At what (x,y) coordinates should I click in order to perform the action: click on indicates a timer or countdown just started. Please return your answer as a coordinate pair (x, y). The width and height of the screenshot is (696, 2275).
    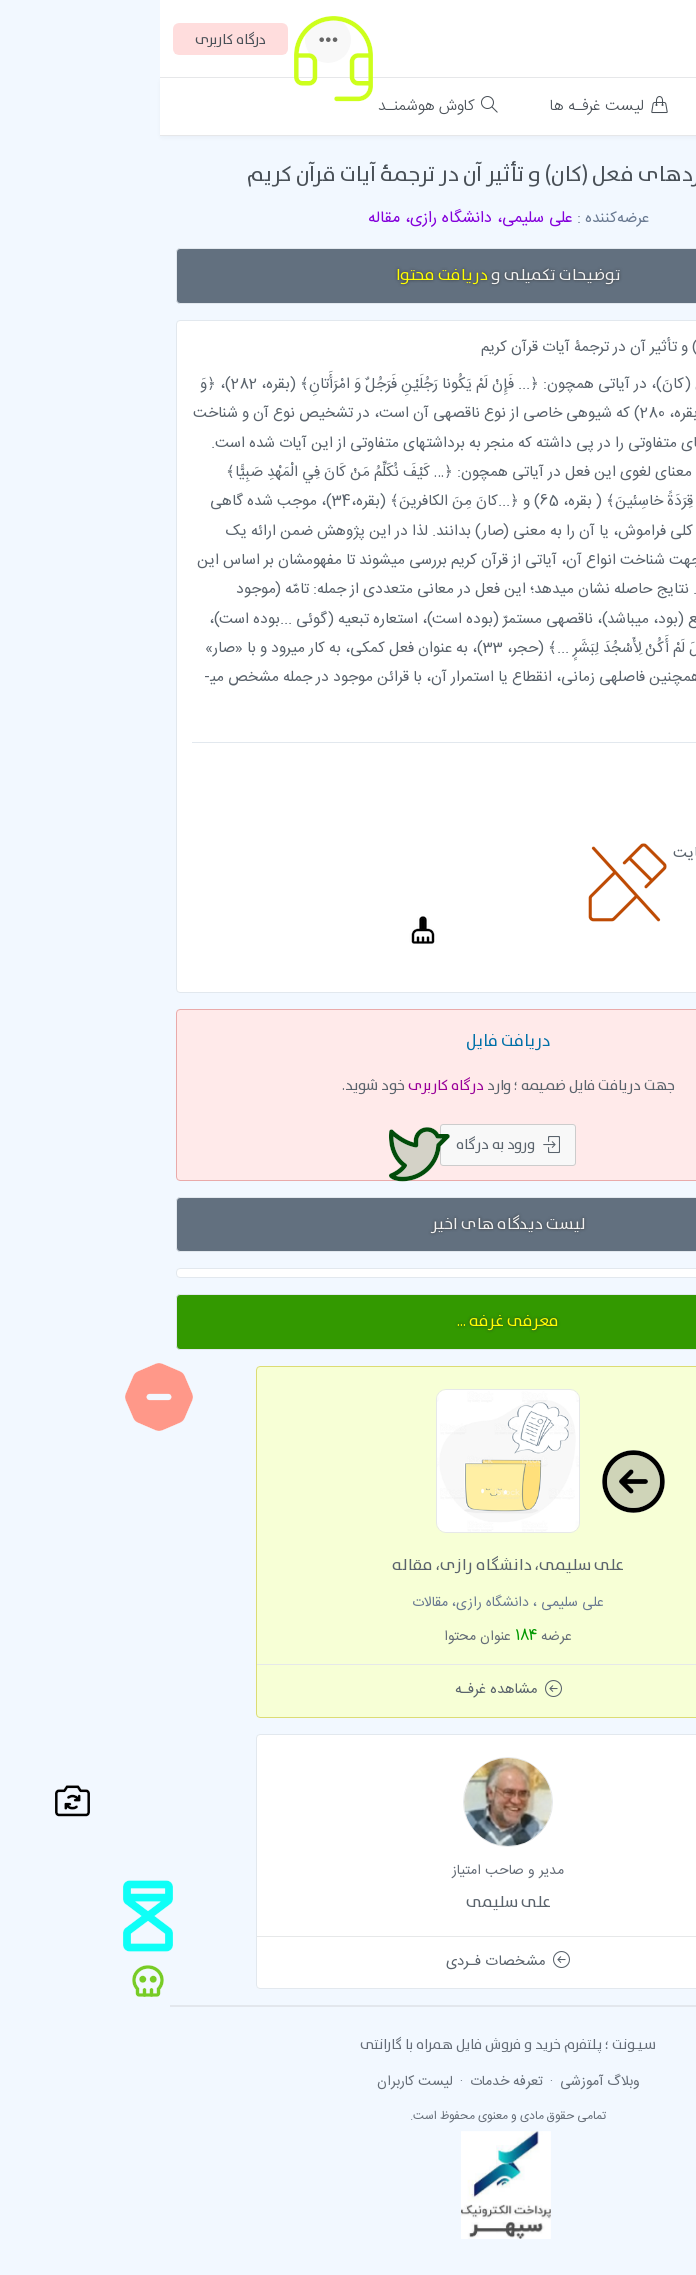
    Looking at the image, I should click on (148, 1916).